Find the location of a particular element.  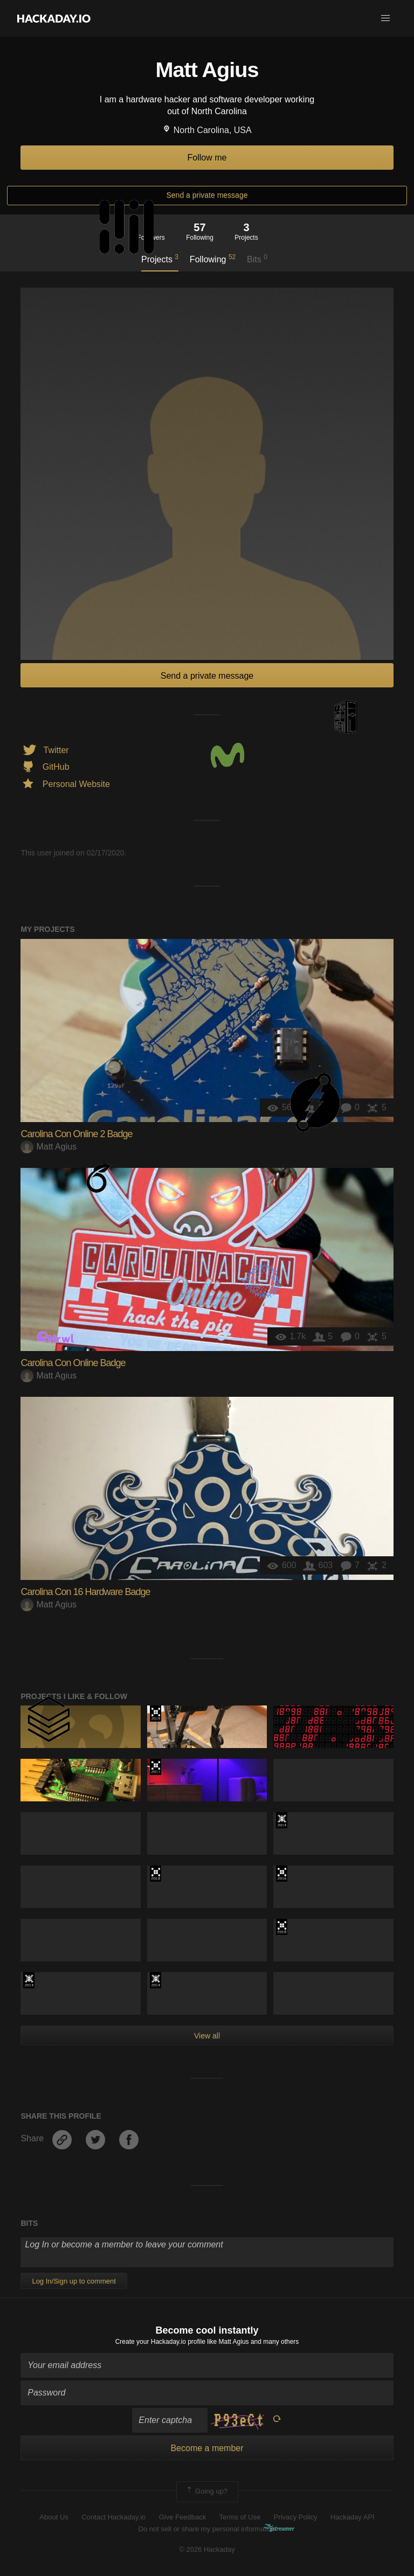

visit PCGamingWiki website is located at coordinates (346, 717).